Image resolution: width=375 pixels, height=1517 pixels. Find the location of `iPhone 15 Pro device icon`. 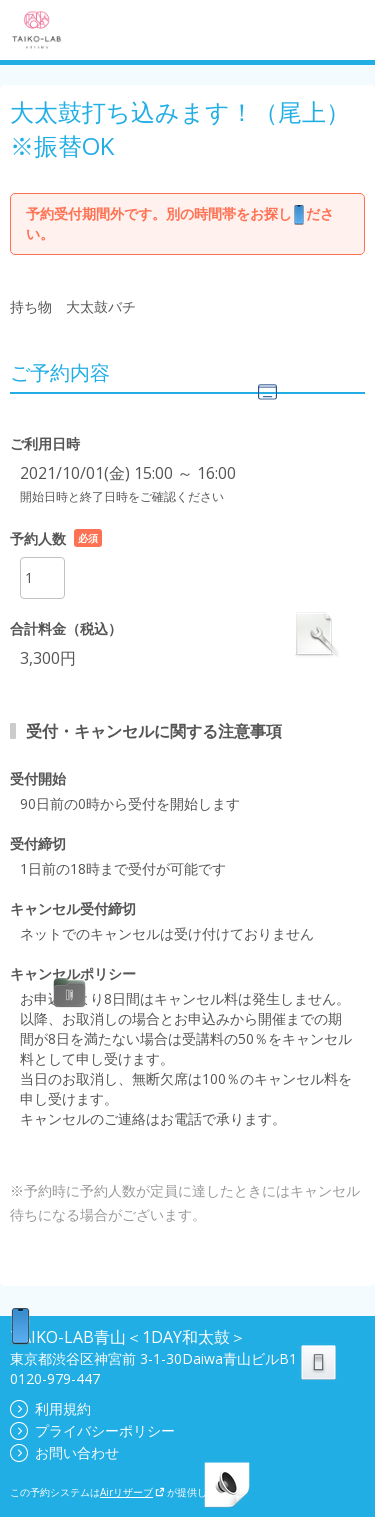

iPhone 15 Pro device icon is located at coordinates (20, 1326).